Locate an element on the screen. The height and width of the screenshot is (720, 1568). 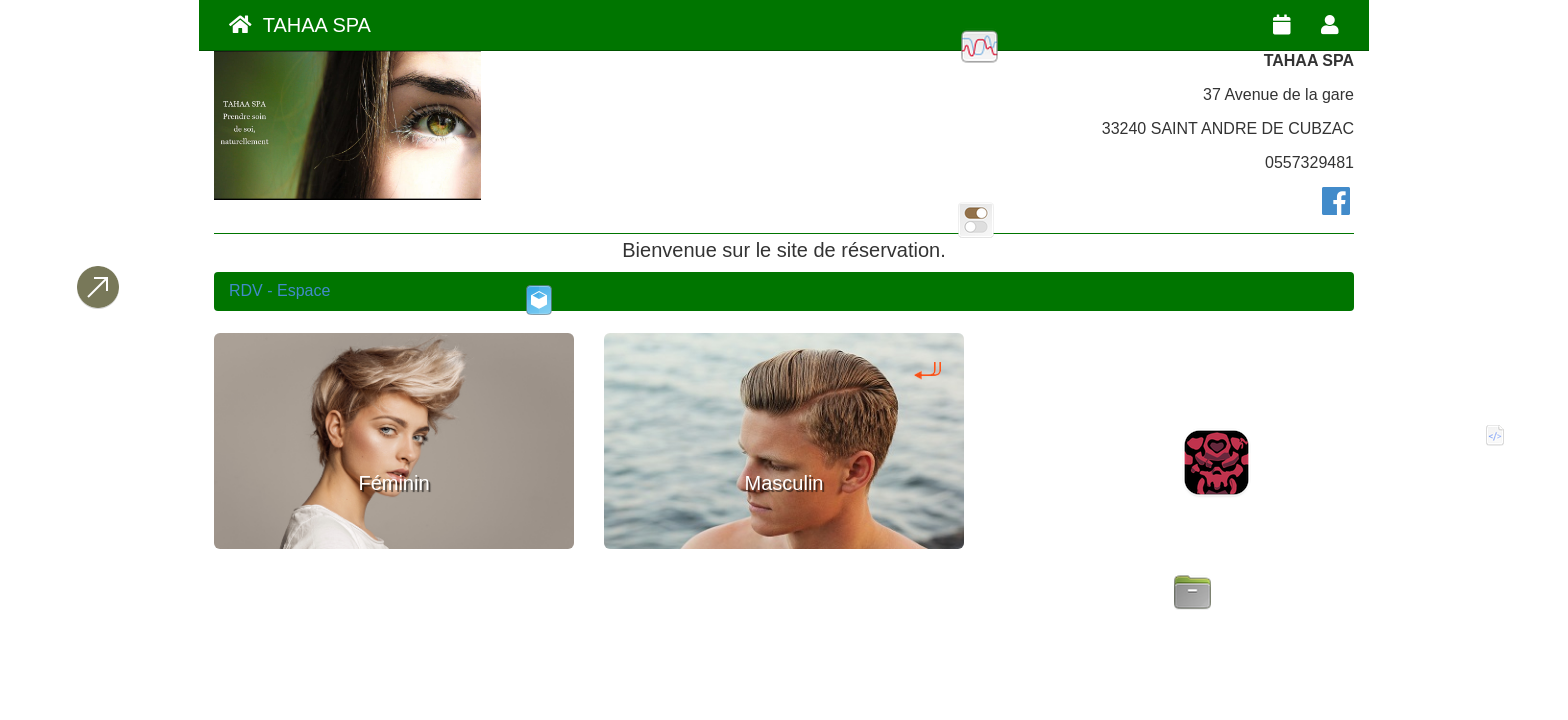
flatpak application package file is located at coordinates (539, 300).